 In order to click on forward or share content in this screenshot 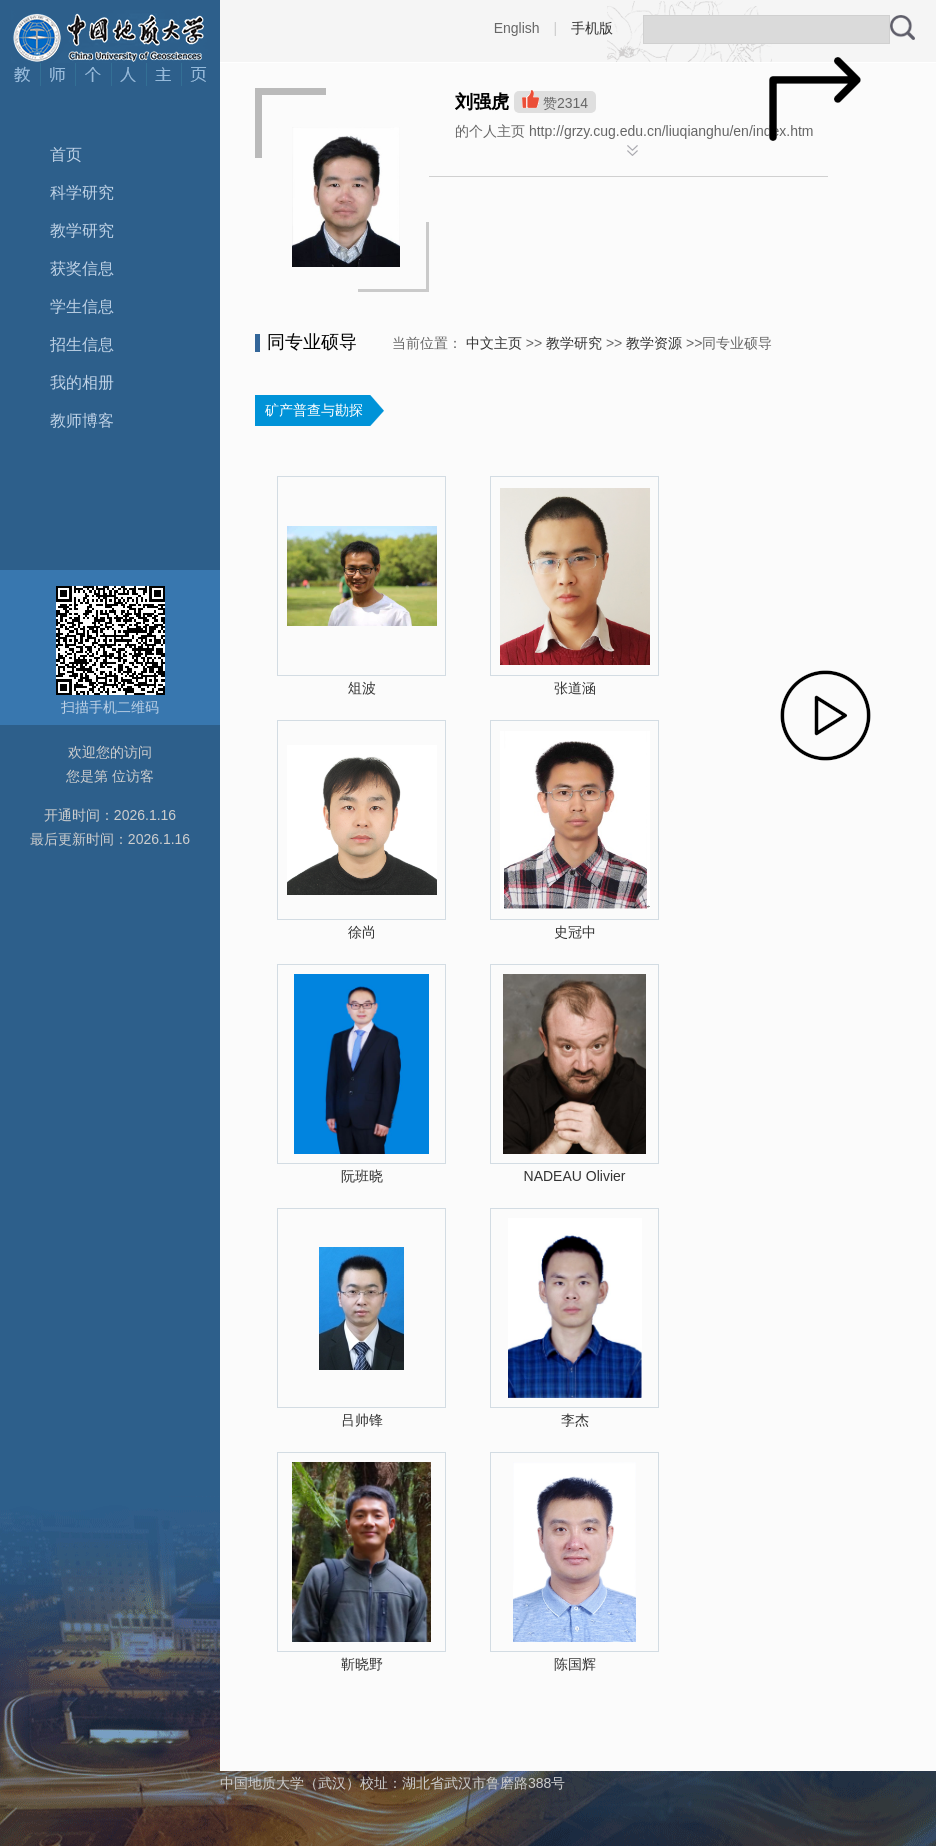, I will do `click(815, 99)`.